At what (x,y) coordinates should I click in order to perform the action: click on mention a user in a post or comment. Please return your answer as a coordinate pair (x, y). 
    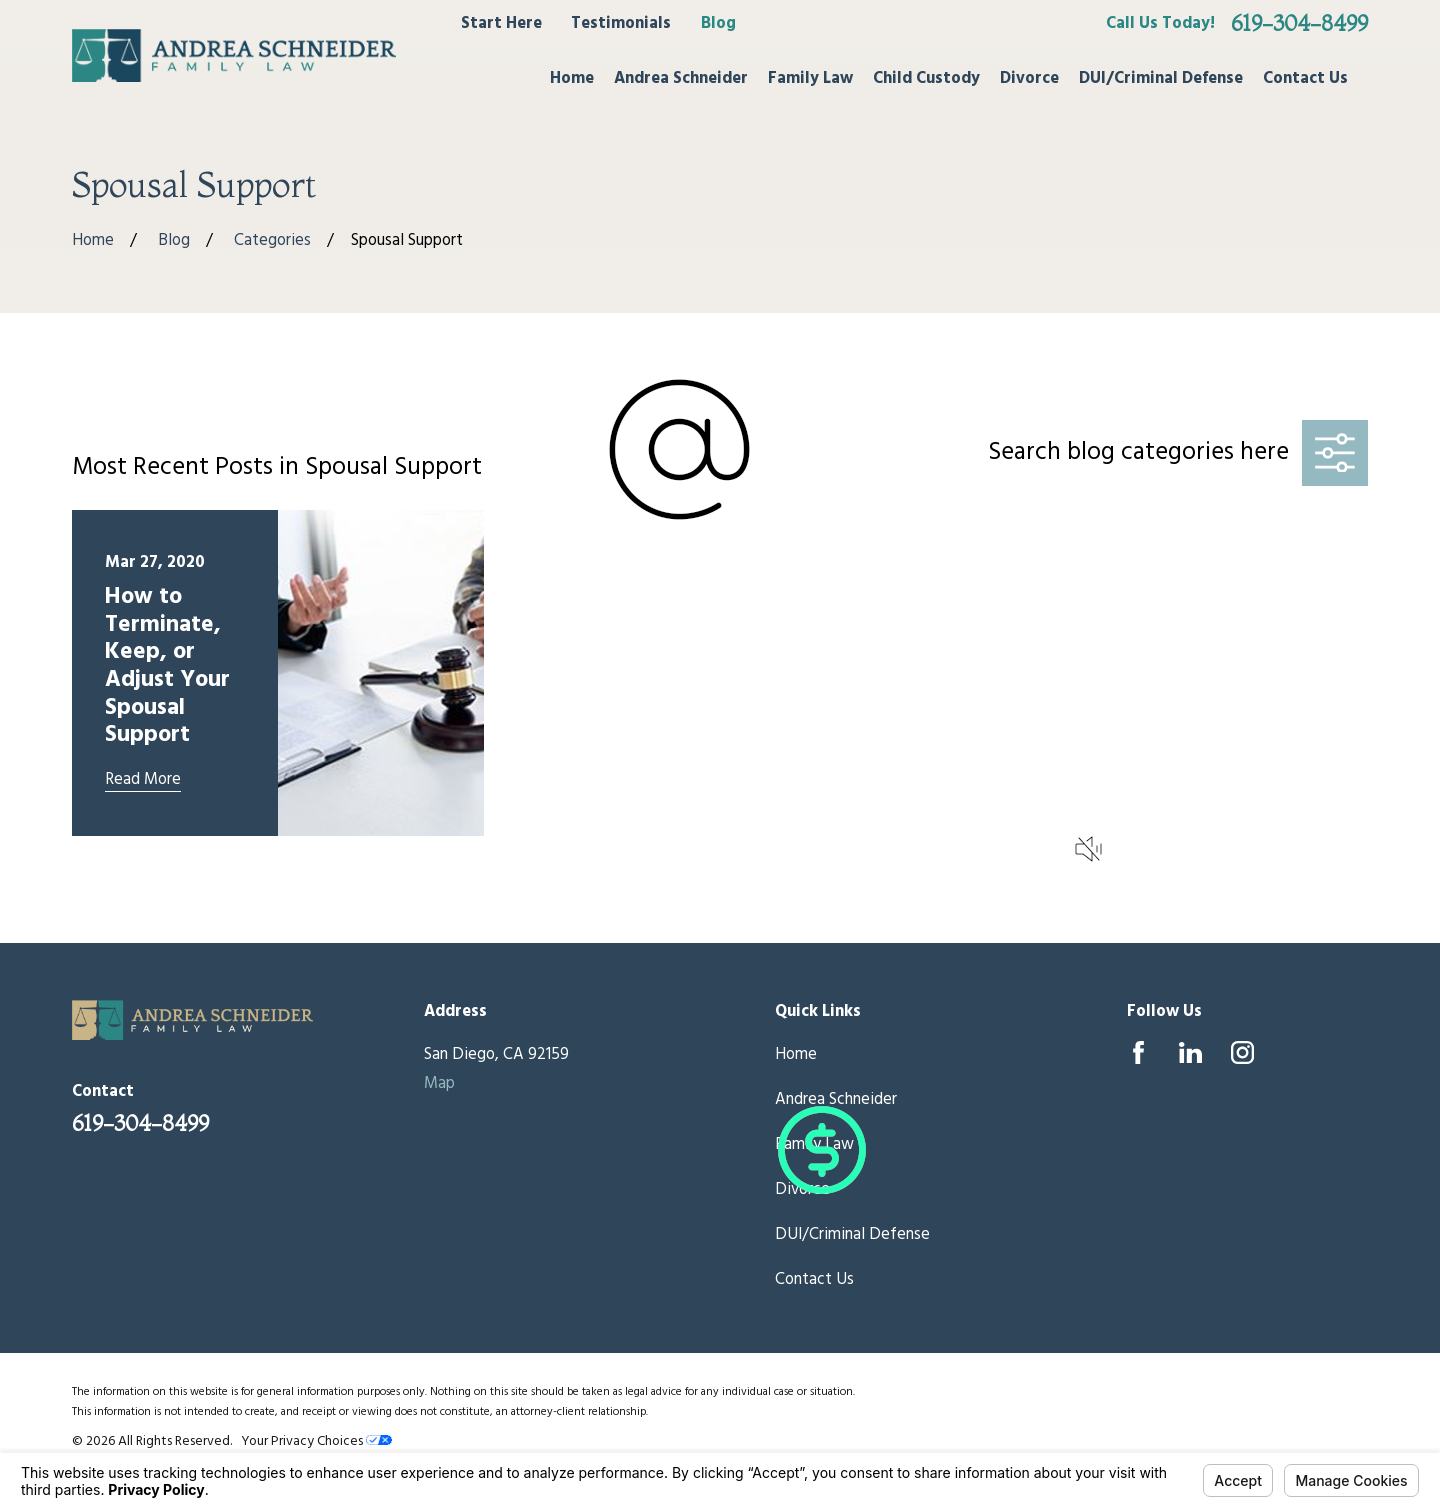
    Looking at the image, I should click on (679, 449).